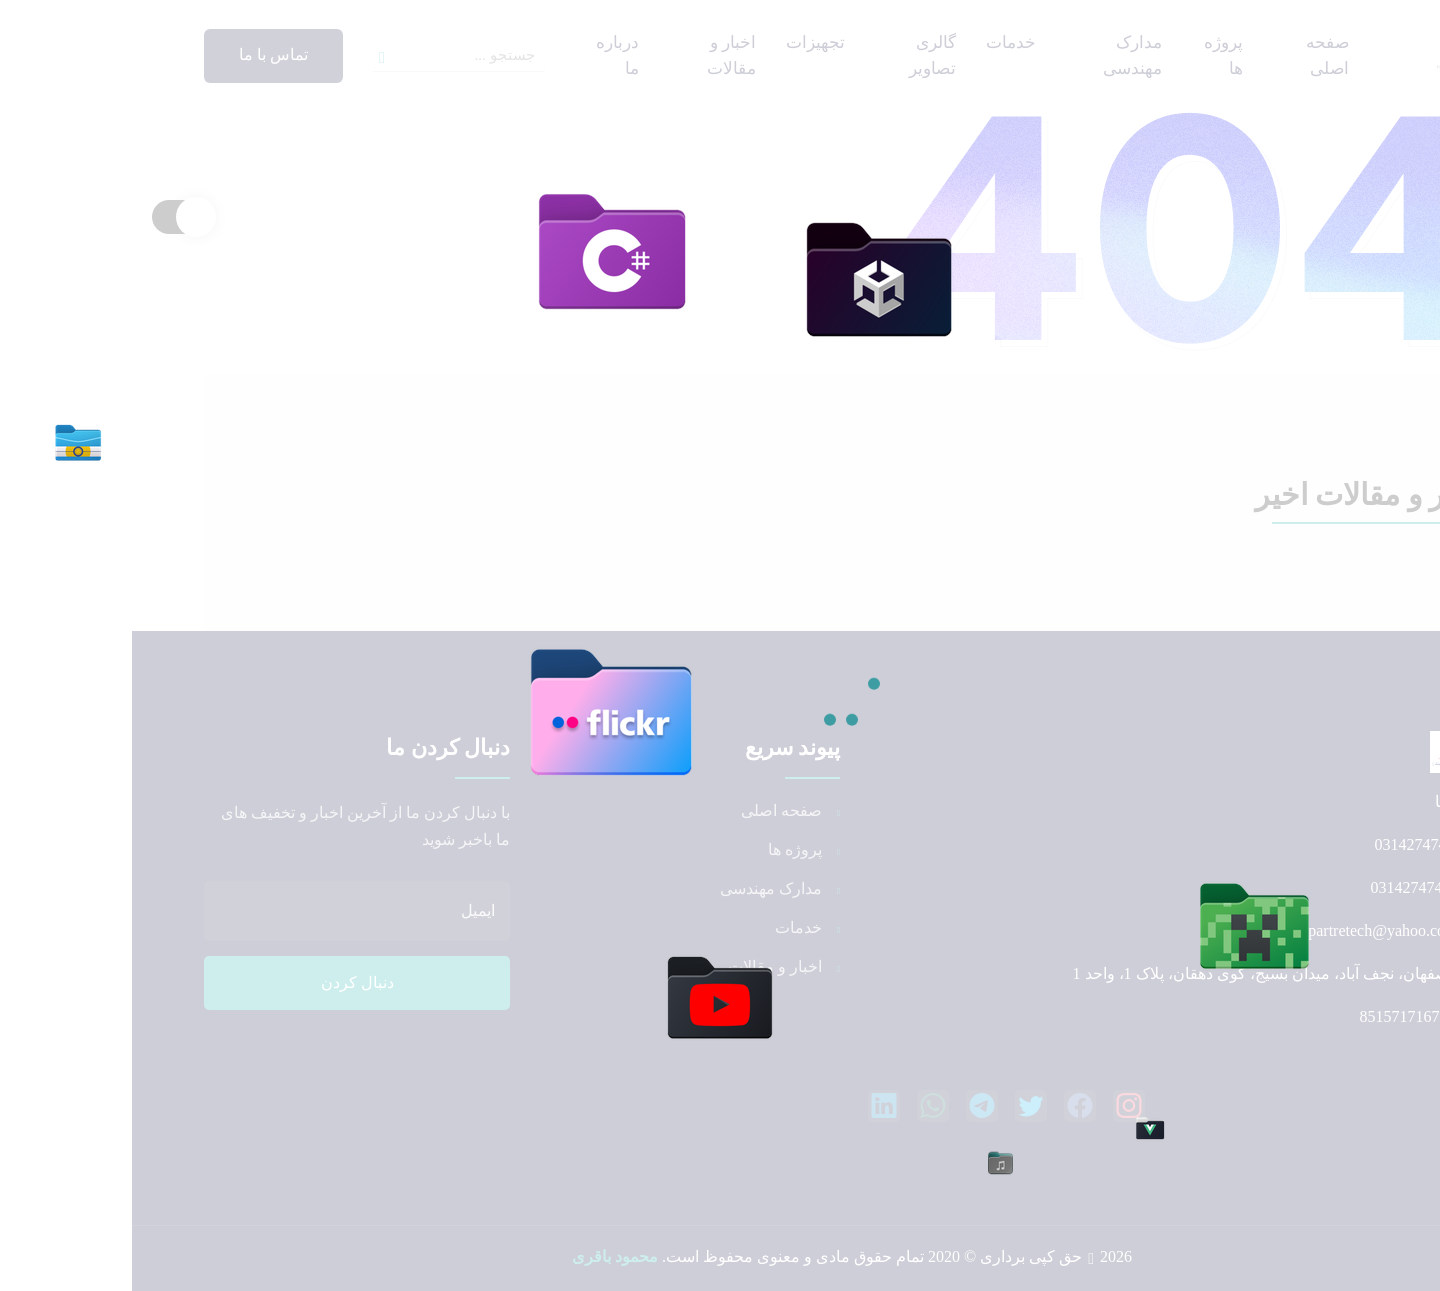  Describe the element at coordinates (78, 444) in the screenshot. I see `open pokémon collection folder` at that location.